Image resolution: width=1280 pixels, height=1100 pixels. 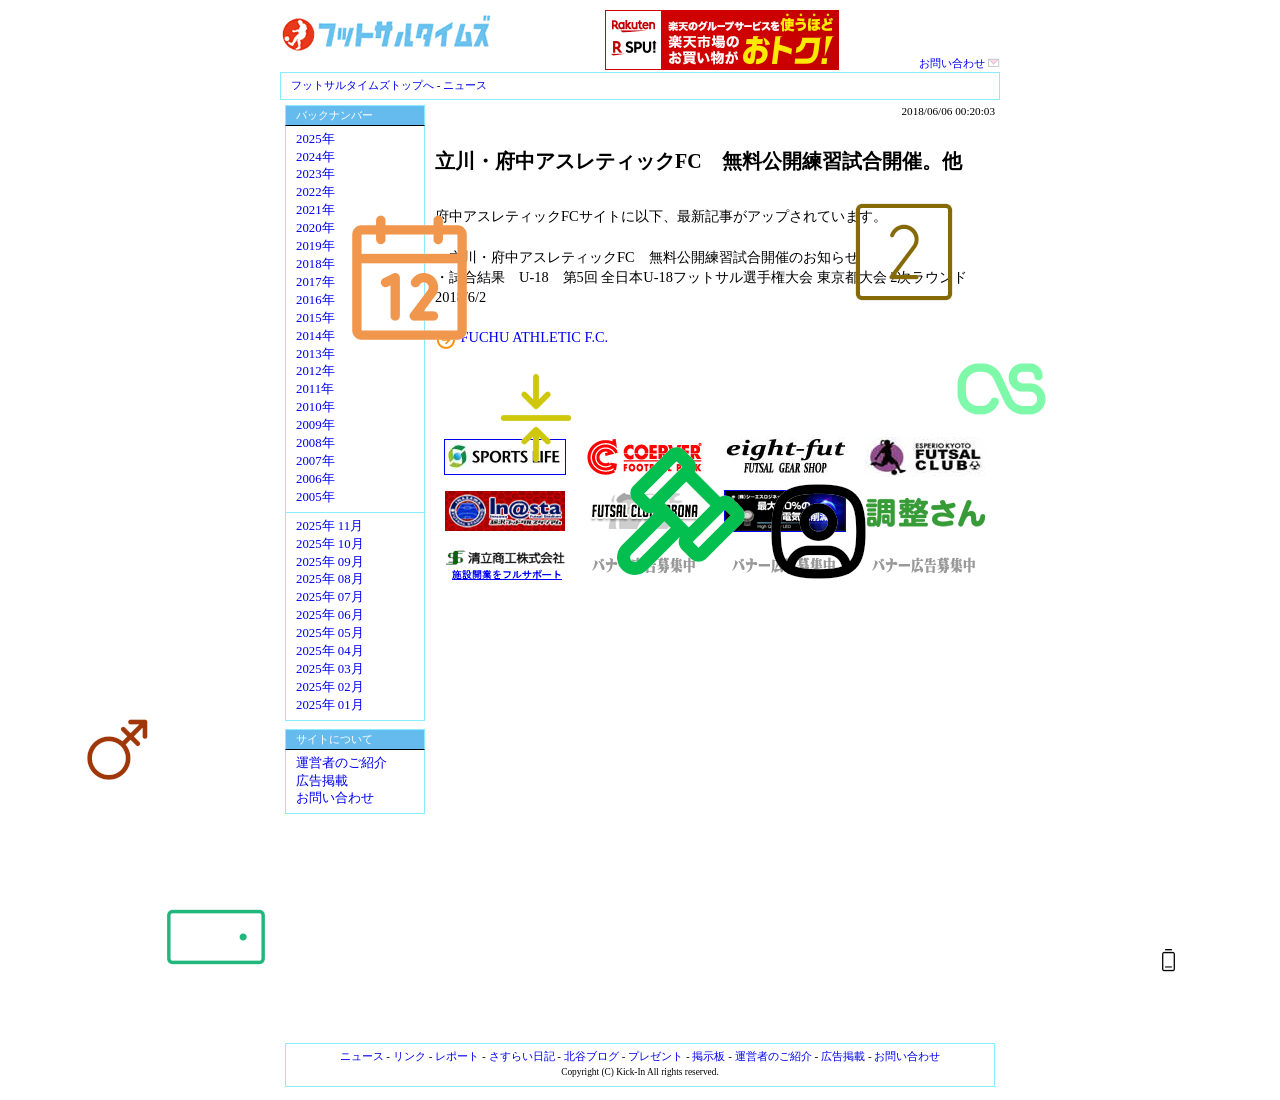 What do you see at coordinates (1168, 960) in the screenshot?
I see `indicates low battery level` at bounding box center [1168, 960].